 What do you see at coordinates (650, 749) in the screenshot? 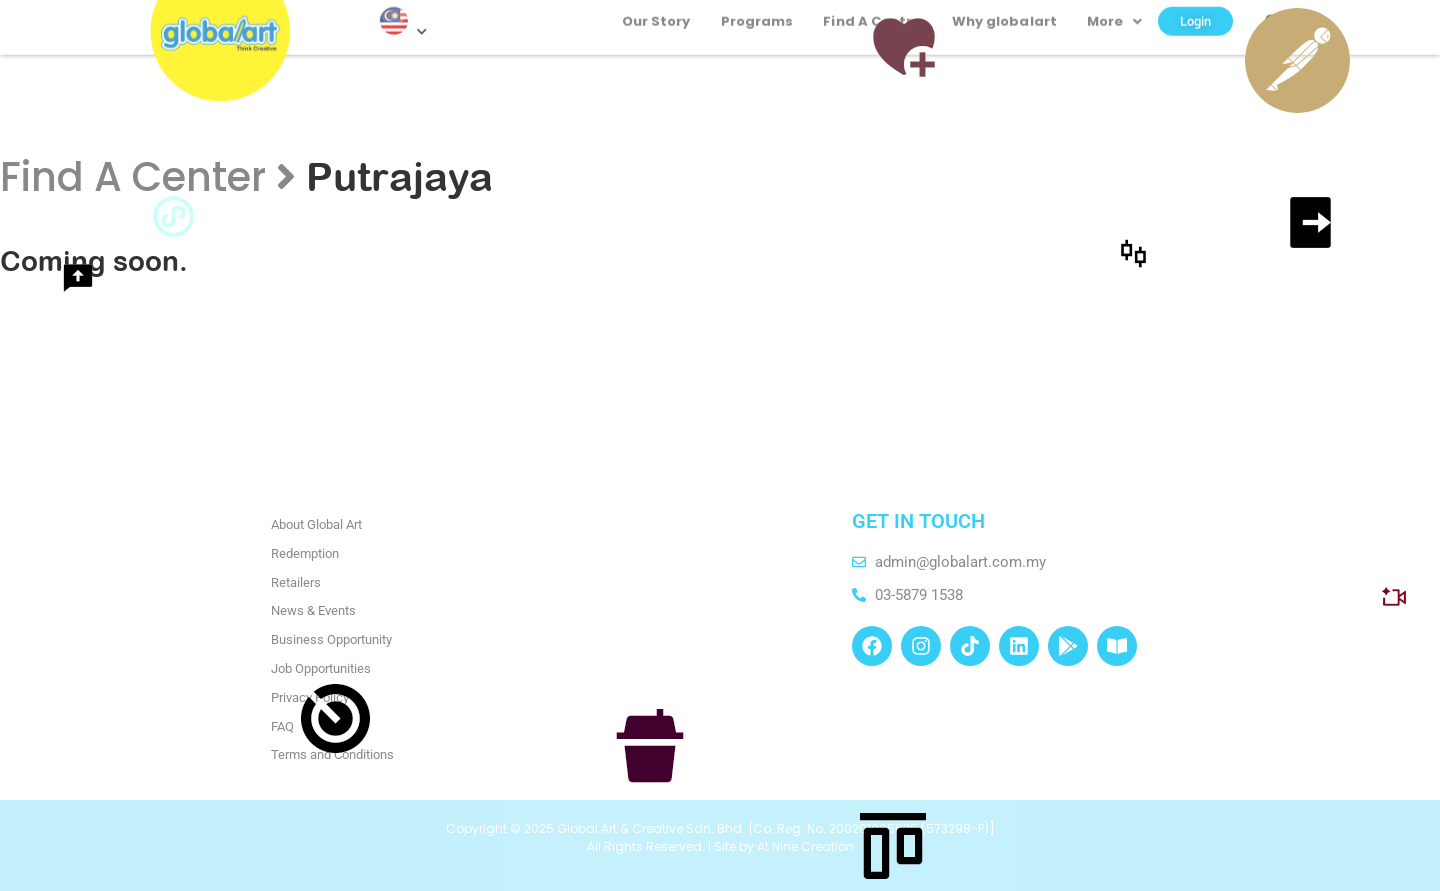
I see `view food and drink options` at bounding box center [650, 749].